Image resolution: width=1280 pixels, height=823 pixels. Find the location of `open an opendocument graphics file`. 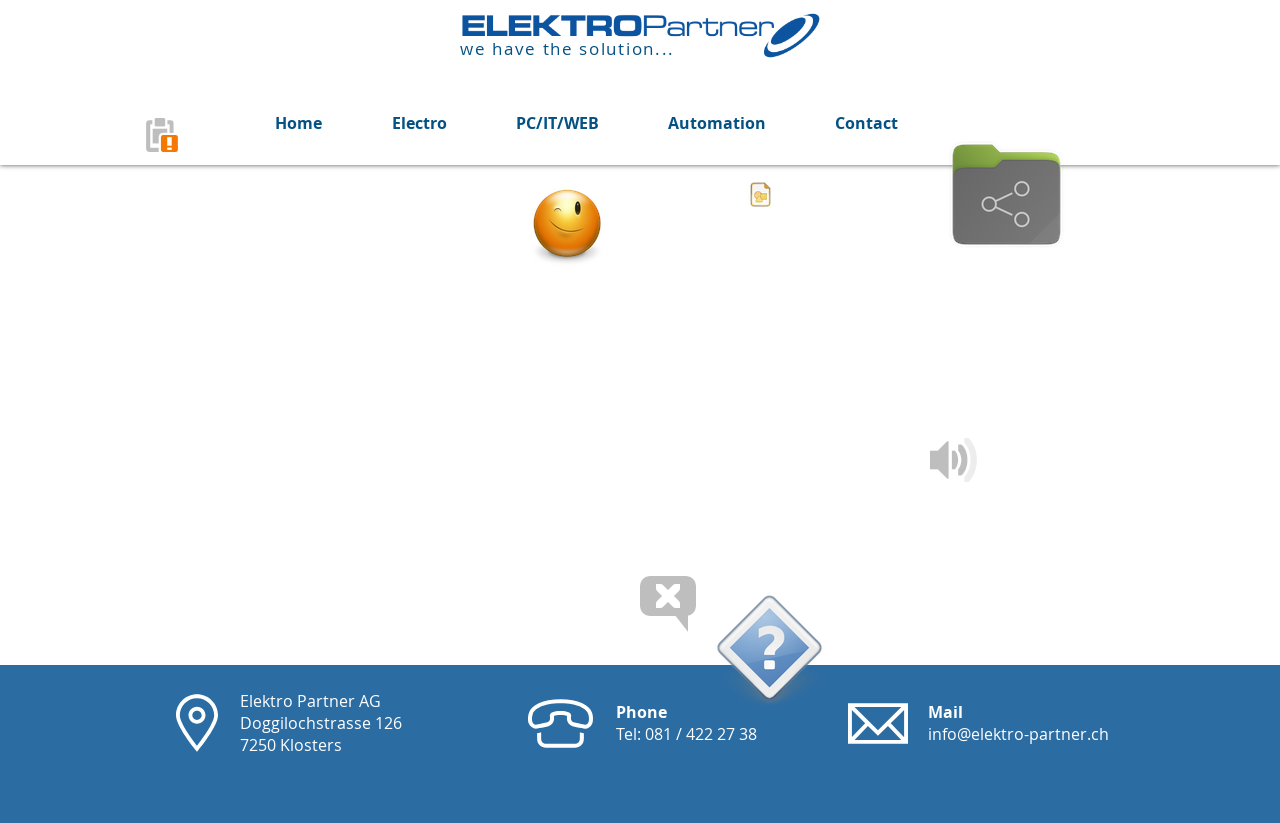

open an opendocument graphics file is located at coordinates (760, 194).